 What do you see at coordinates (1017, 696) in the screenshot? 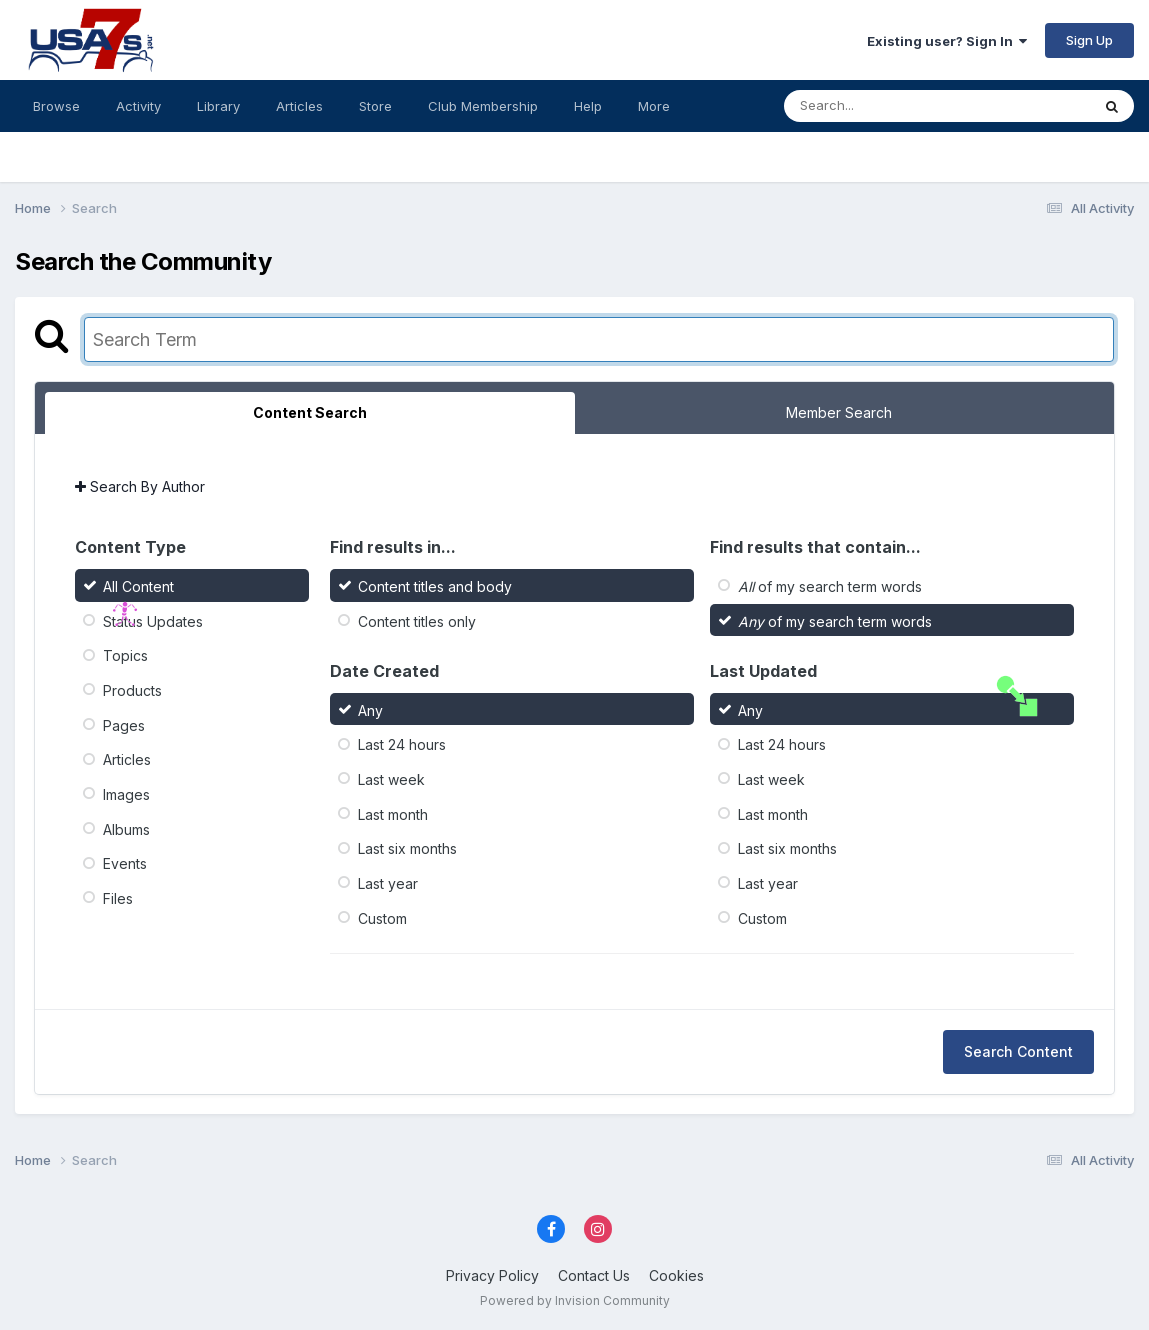
I see `transform or convert an object` at bounding box center [1017, 696].